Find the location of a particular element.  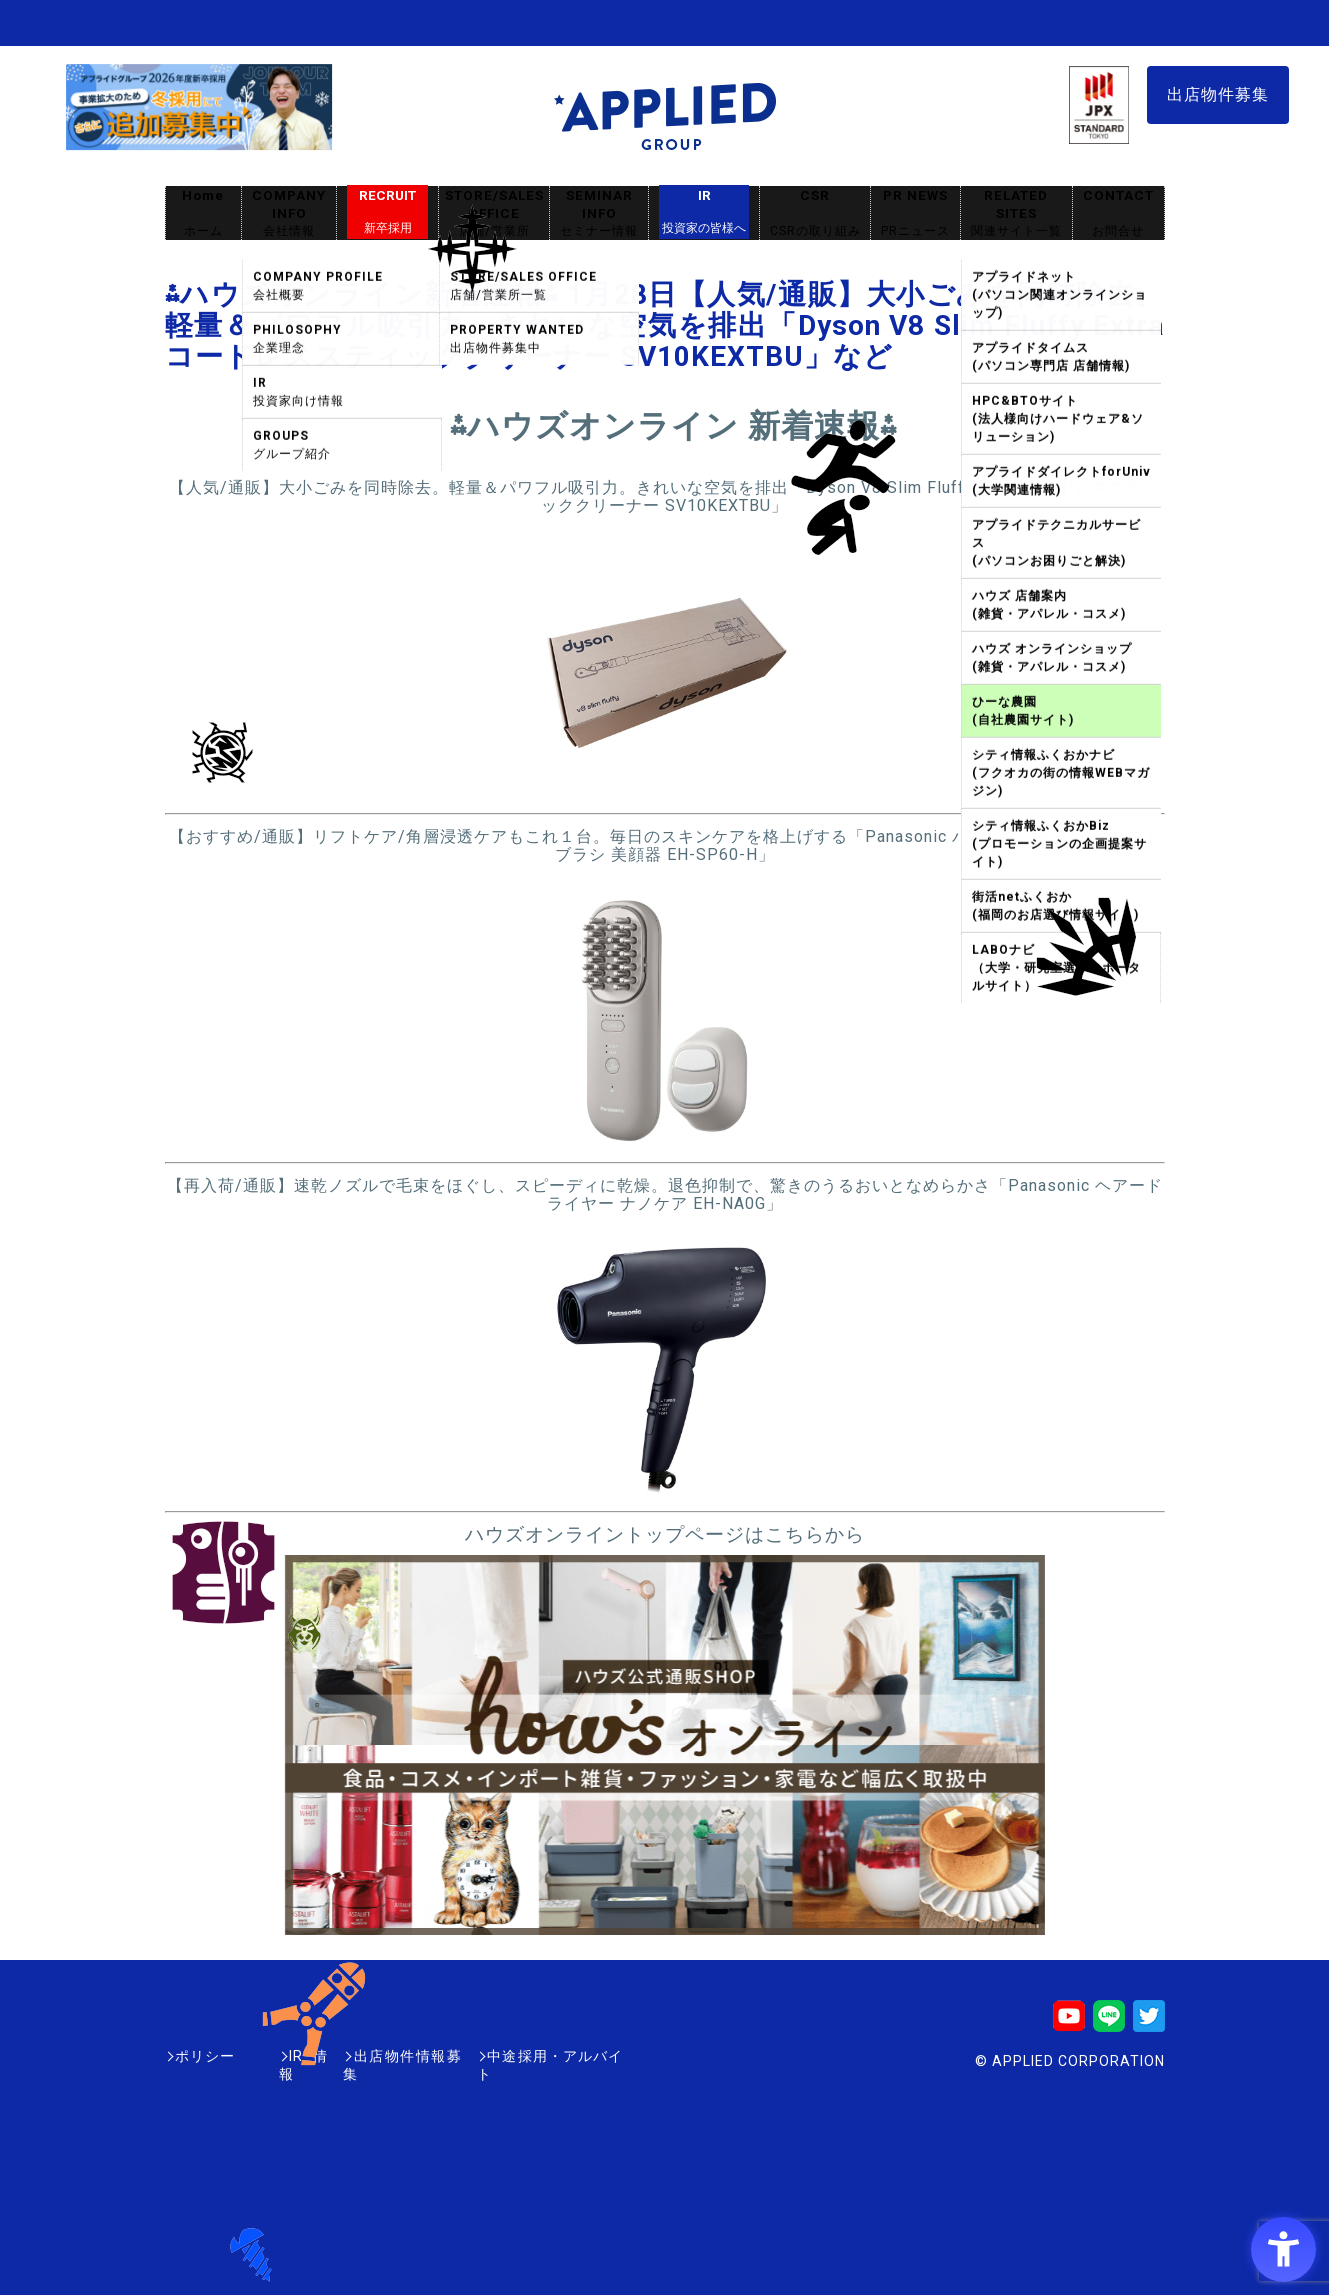

represents a puzzle or matching game mechanic is located at coordinates (223, 1572).